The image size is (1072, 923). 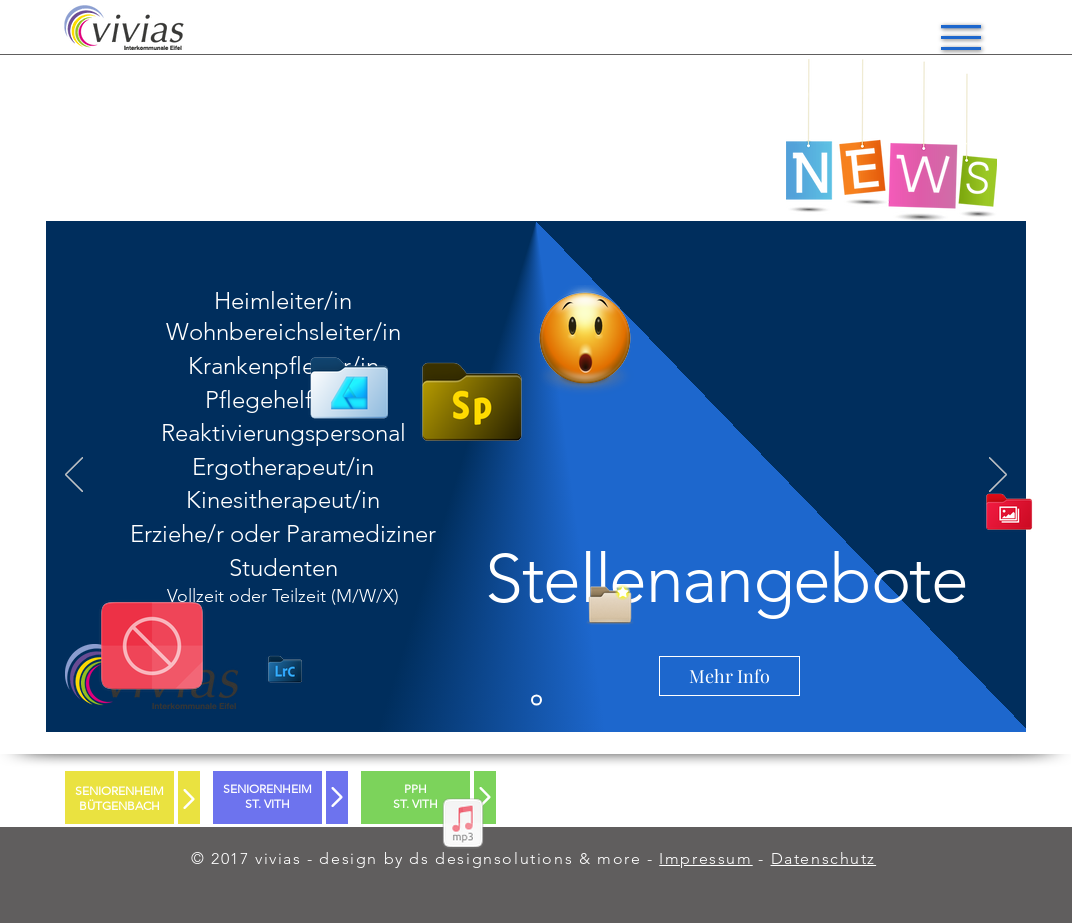 I want to click on open adobe lightroom classic project folder, so click(x=285, y=670).